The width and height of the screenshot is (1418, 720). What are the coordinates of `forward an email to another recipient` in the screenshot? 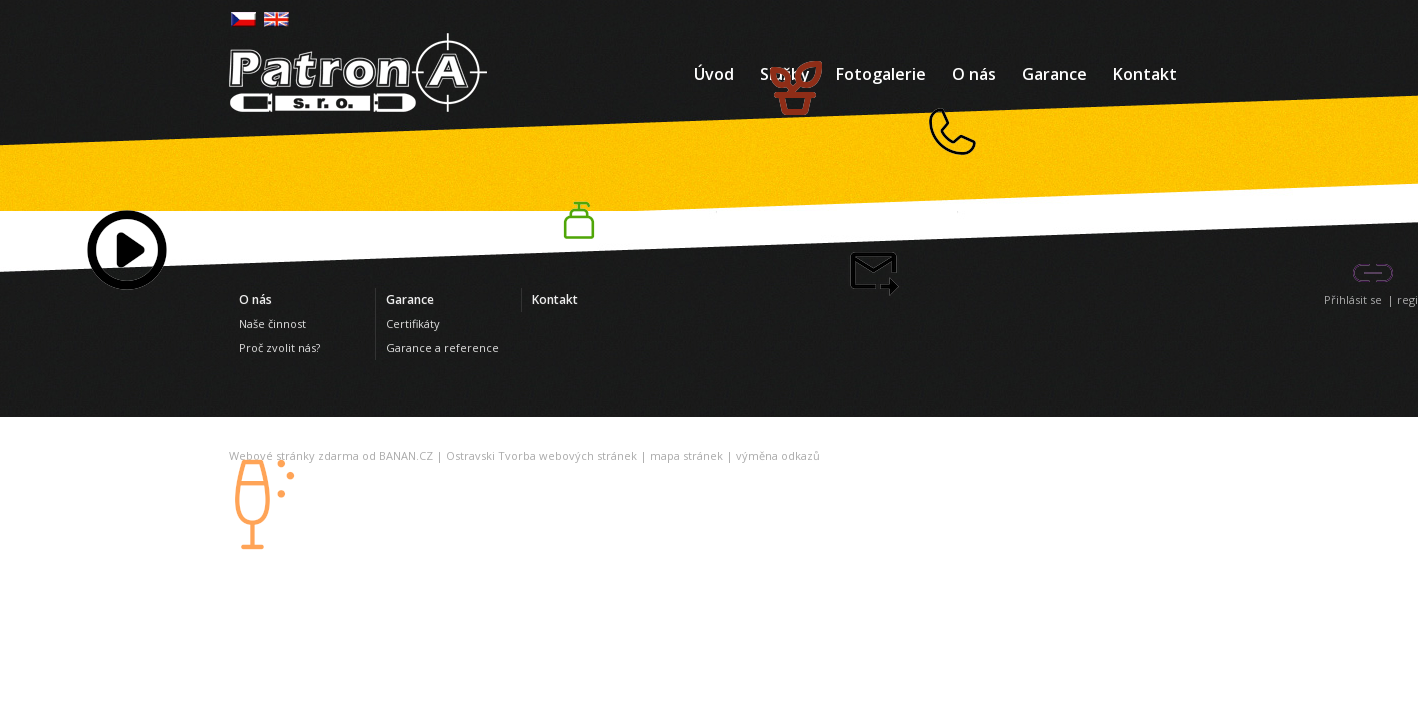 It's located at (873, 270).